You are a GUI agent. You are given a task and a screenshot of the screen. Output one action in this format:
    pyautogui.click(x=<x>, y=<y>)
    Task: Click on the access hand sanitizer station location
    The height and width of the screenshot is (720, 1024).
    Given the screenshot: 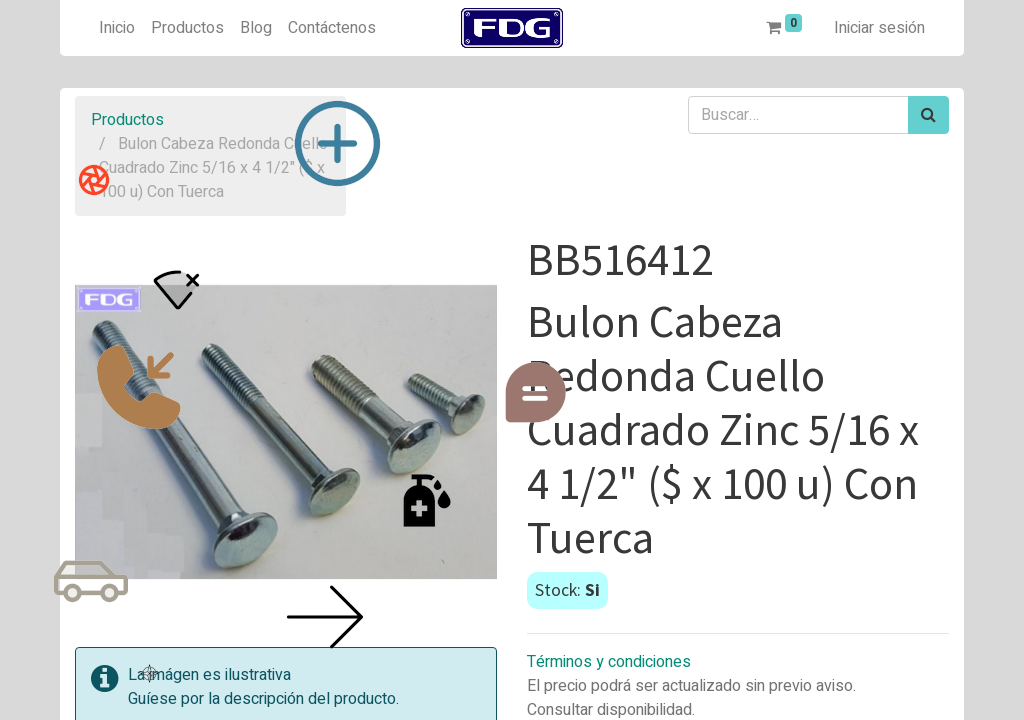 What is the action you would take?
    pyautogui.click(x=424, y=500)
    